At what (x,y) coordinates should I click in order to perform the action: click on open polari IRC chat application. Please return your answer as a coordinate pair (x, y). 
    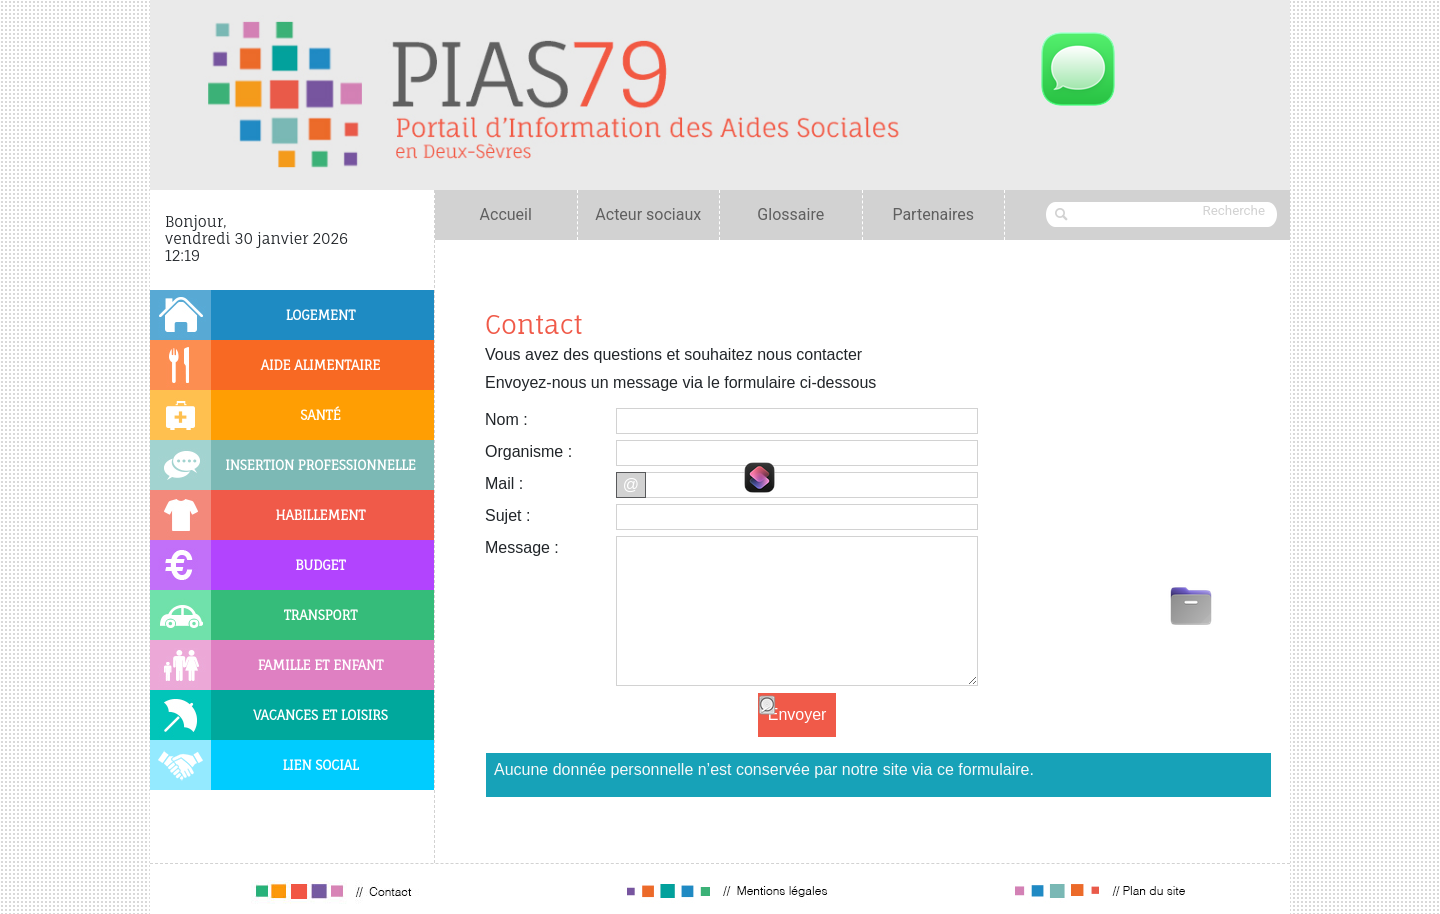
    Looking at the image, I should click on (1078, 69).